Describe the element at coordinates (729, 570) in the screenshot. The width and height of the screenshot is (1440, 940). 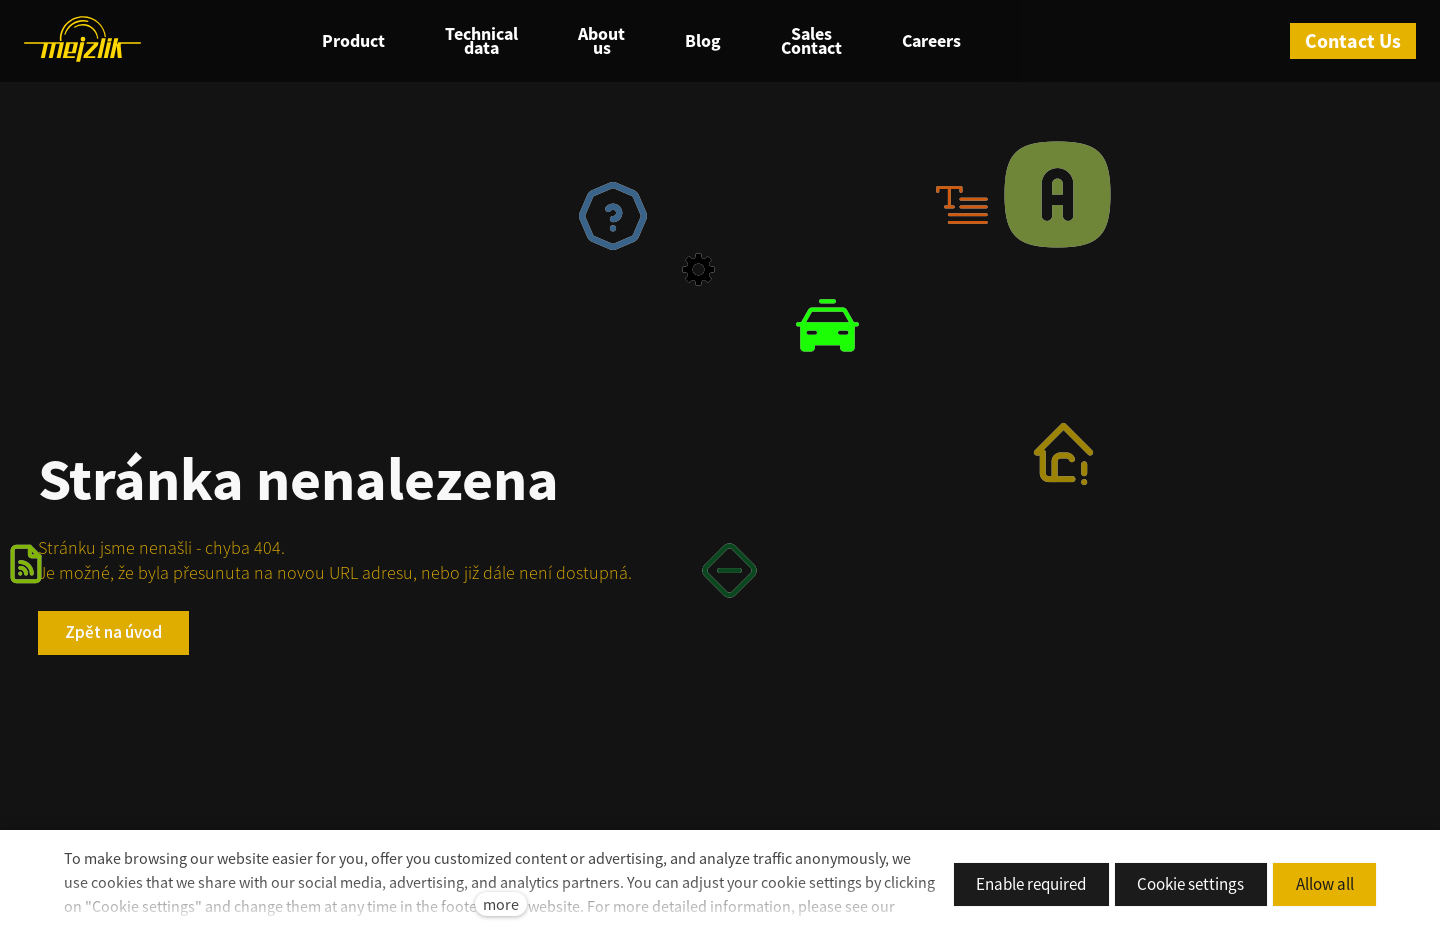
I see `remove an item from favorites or premium collection` at that location.